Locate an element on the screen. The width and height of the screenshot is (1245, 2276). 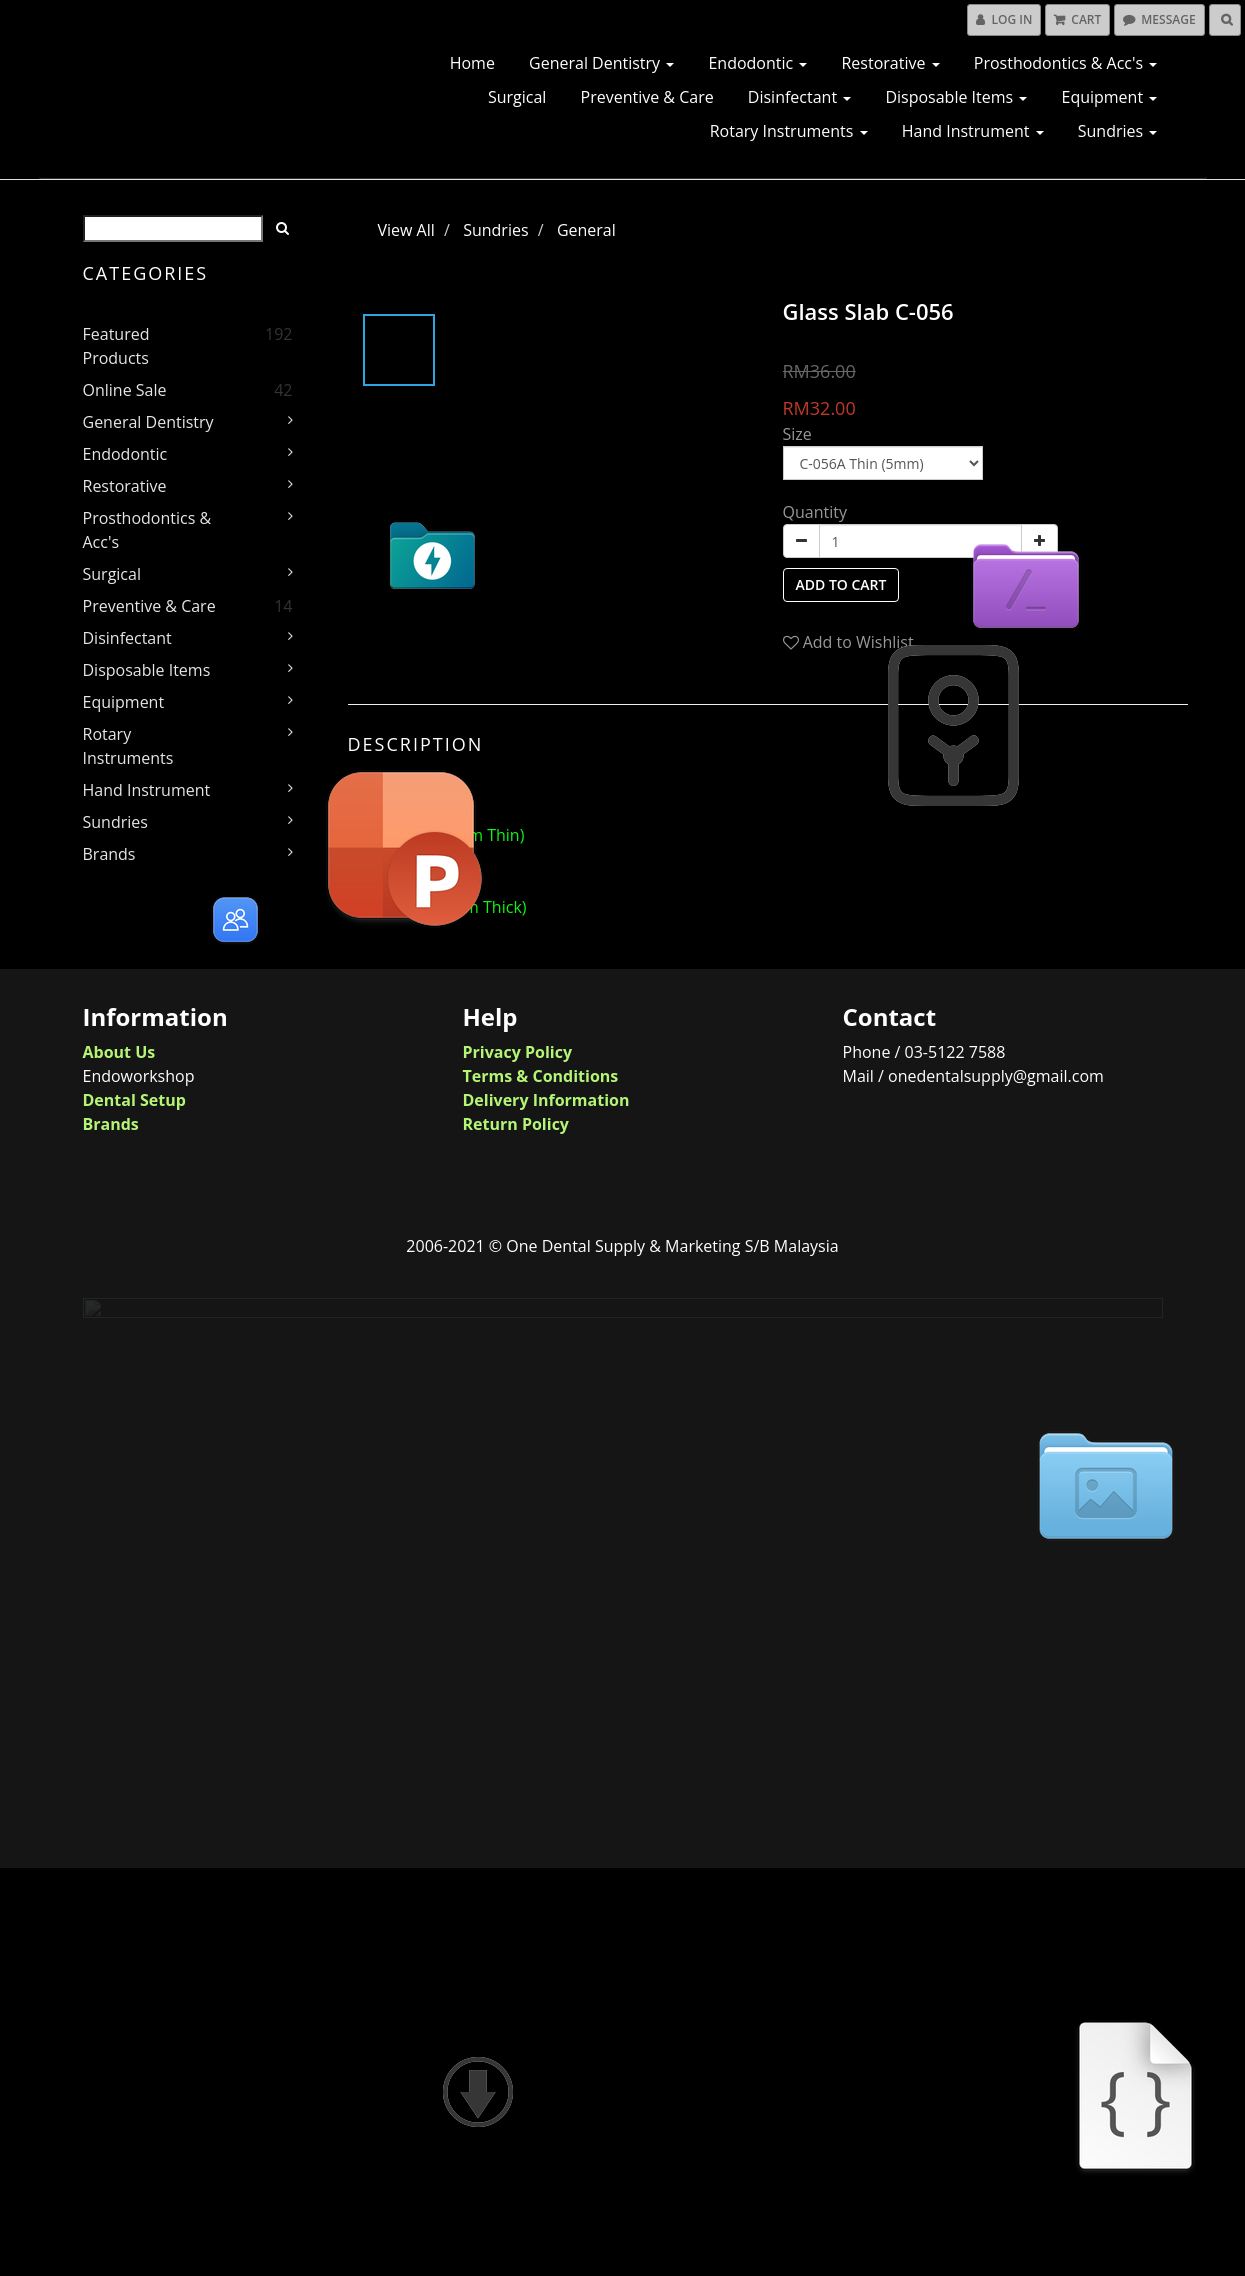
access Time Machine backups is located at coordinates (958, 725).